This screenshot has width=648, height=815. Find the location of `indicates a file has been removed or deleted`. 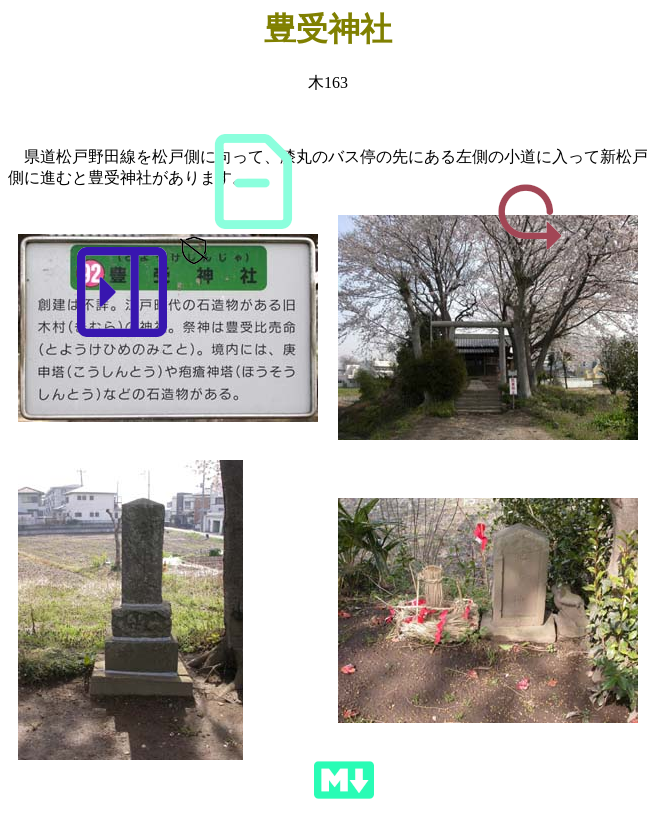

indicates a file has been removed or deleted is located at coordinates (250, 181).